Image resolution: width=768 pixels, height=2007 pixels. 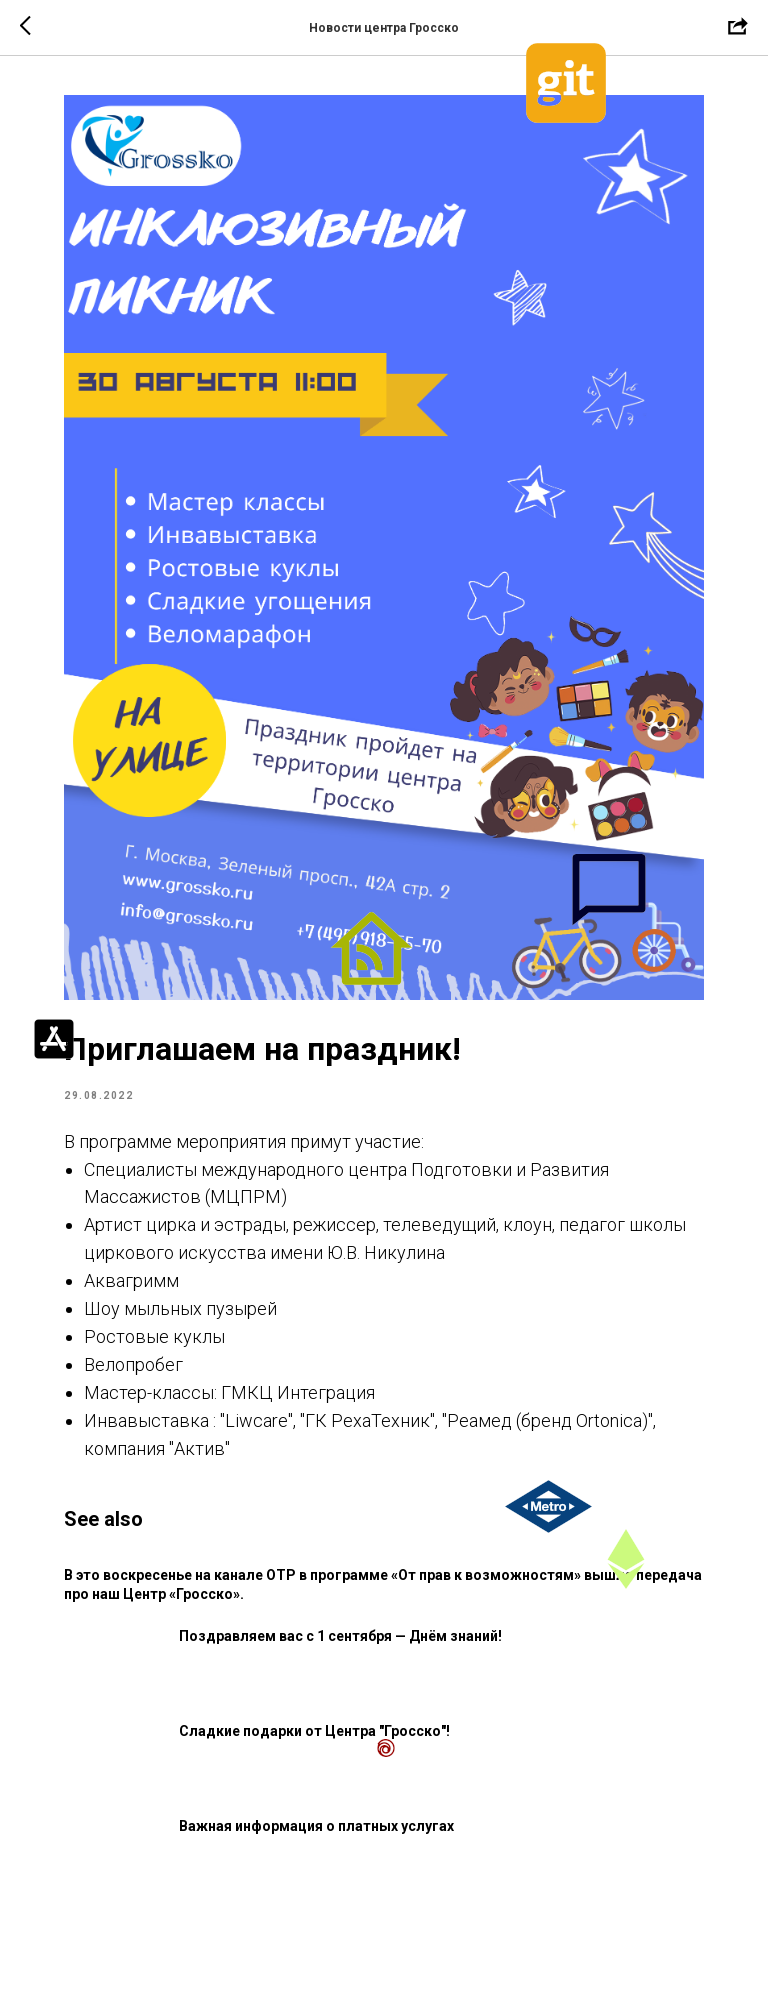 What do you see at coordinates (548, 1506) in the screenshot?
I see `open the Metro de Madrid transit app` at bounding box center [548, 1506].